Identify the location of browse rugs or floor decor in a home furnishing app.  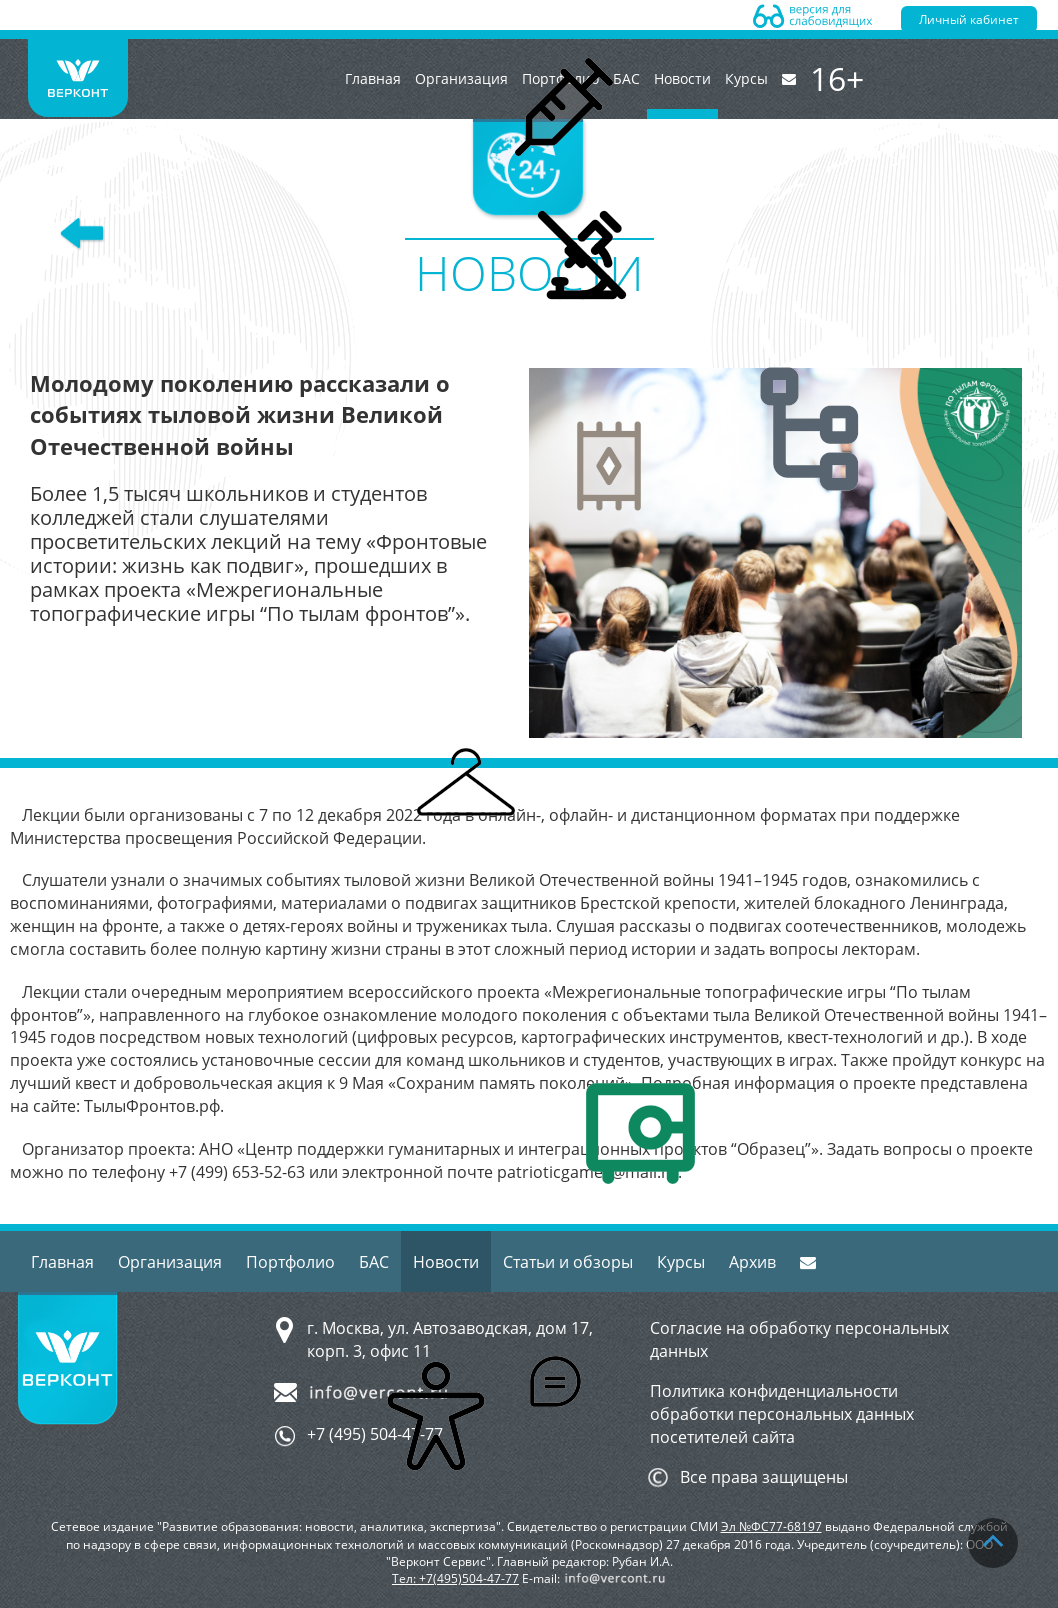
(609, 466).